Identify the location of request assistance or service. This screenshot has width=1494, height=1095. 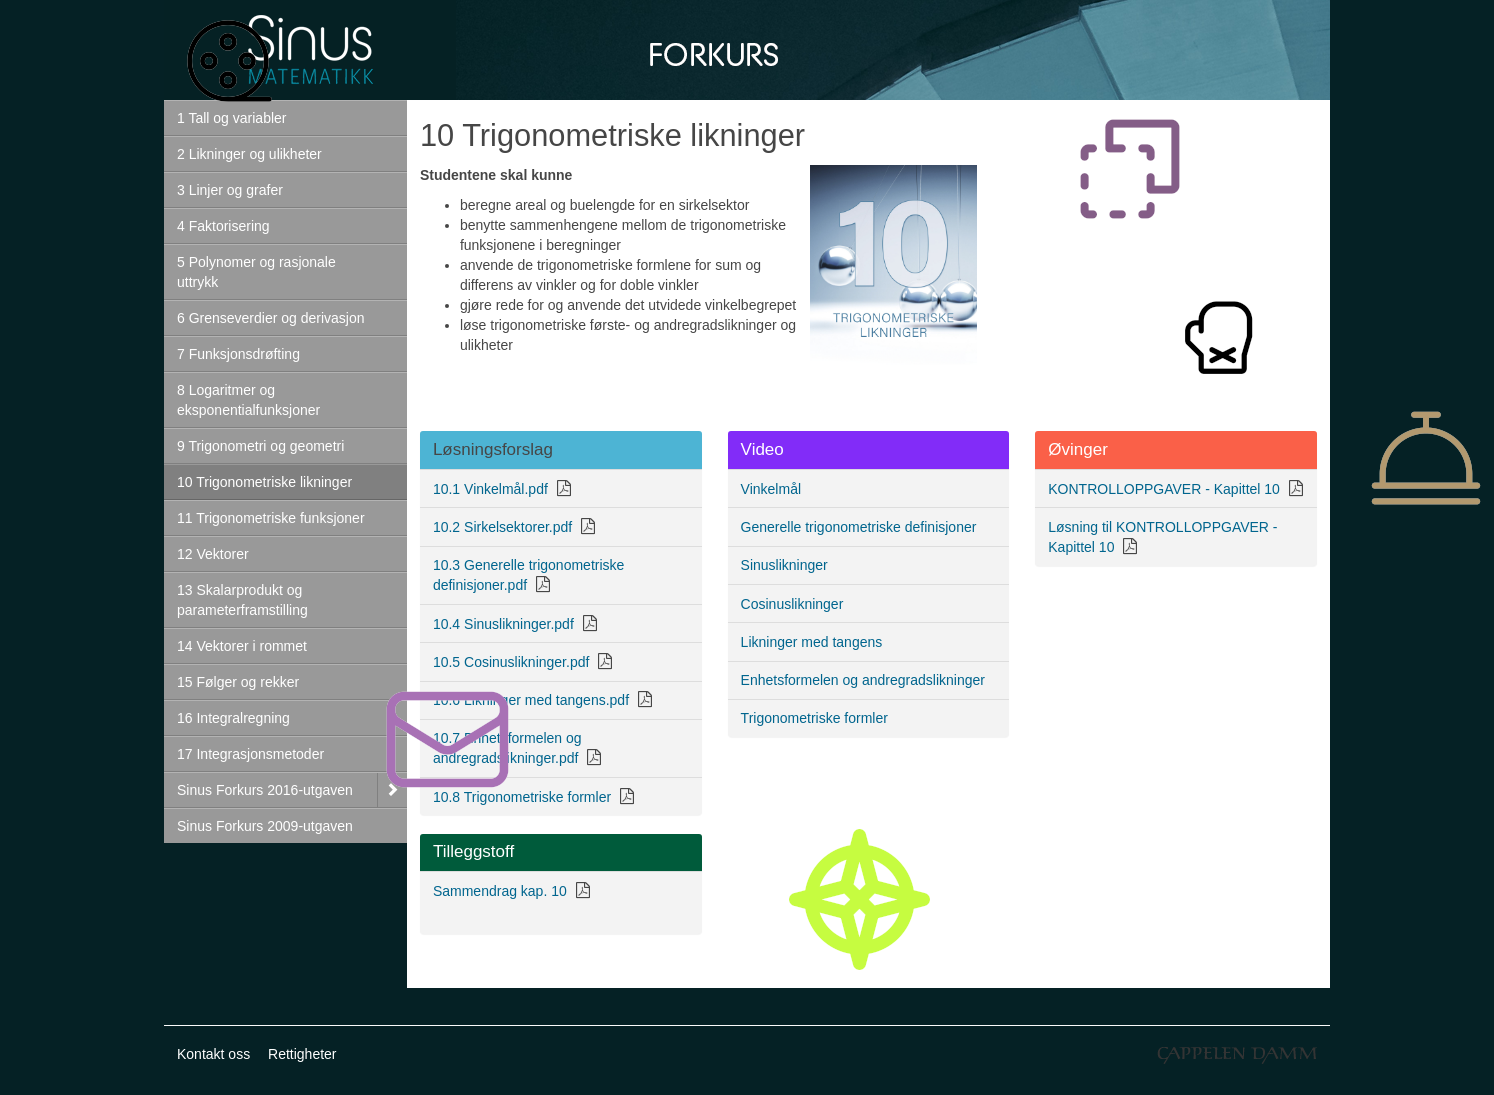
(1426, 462).